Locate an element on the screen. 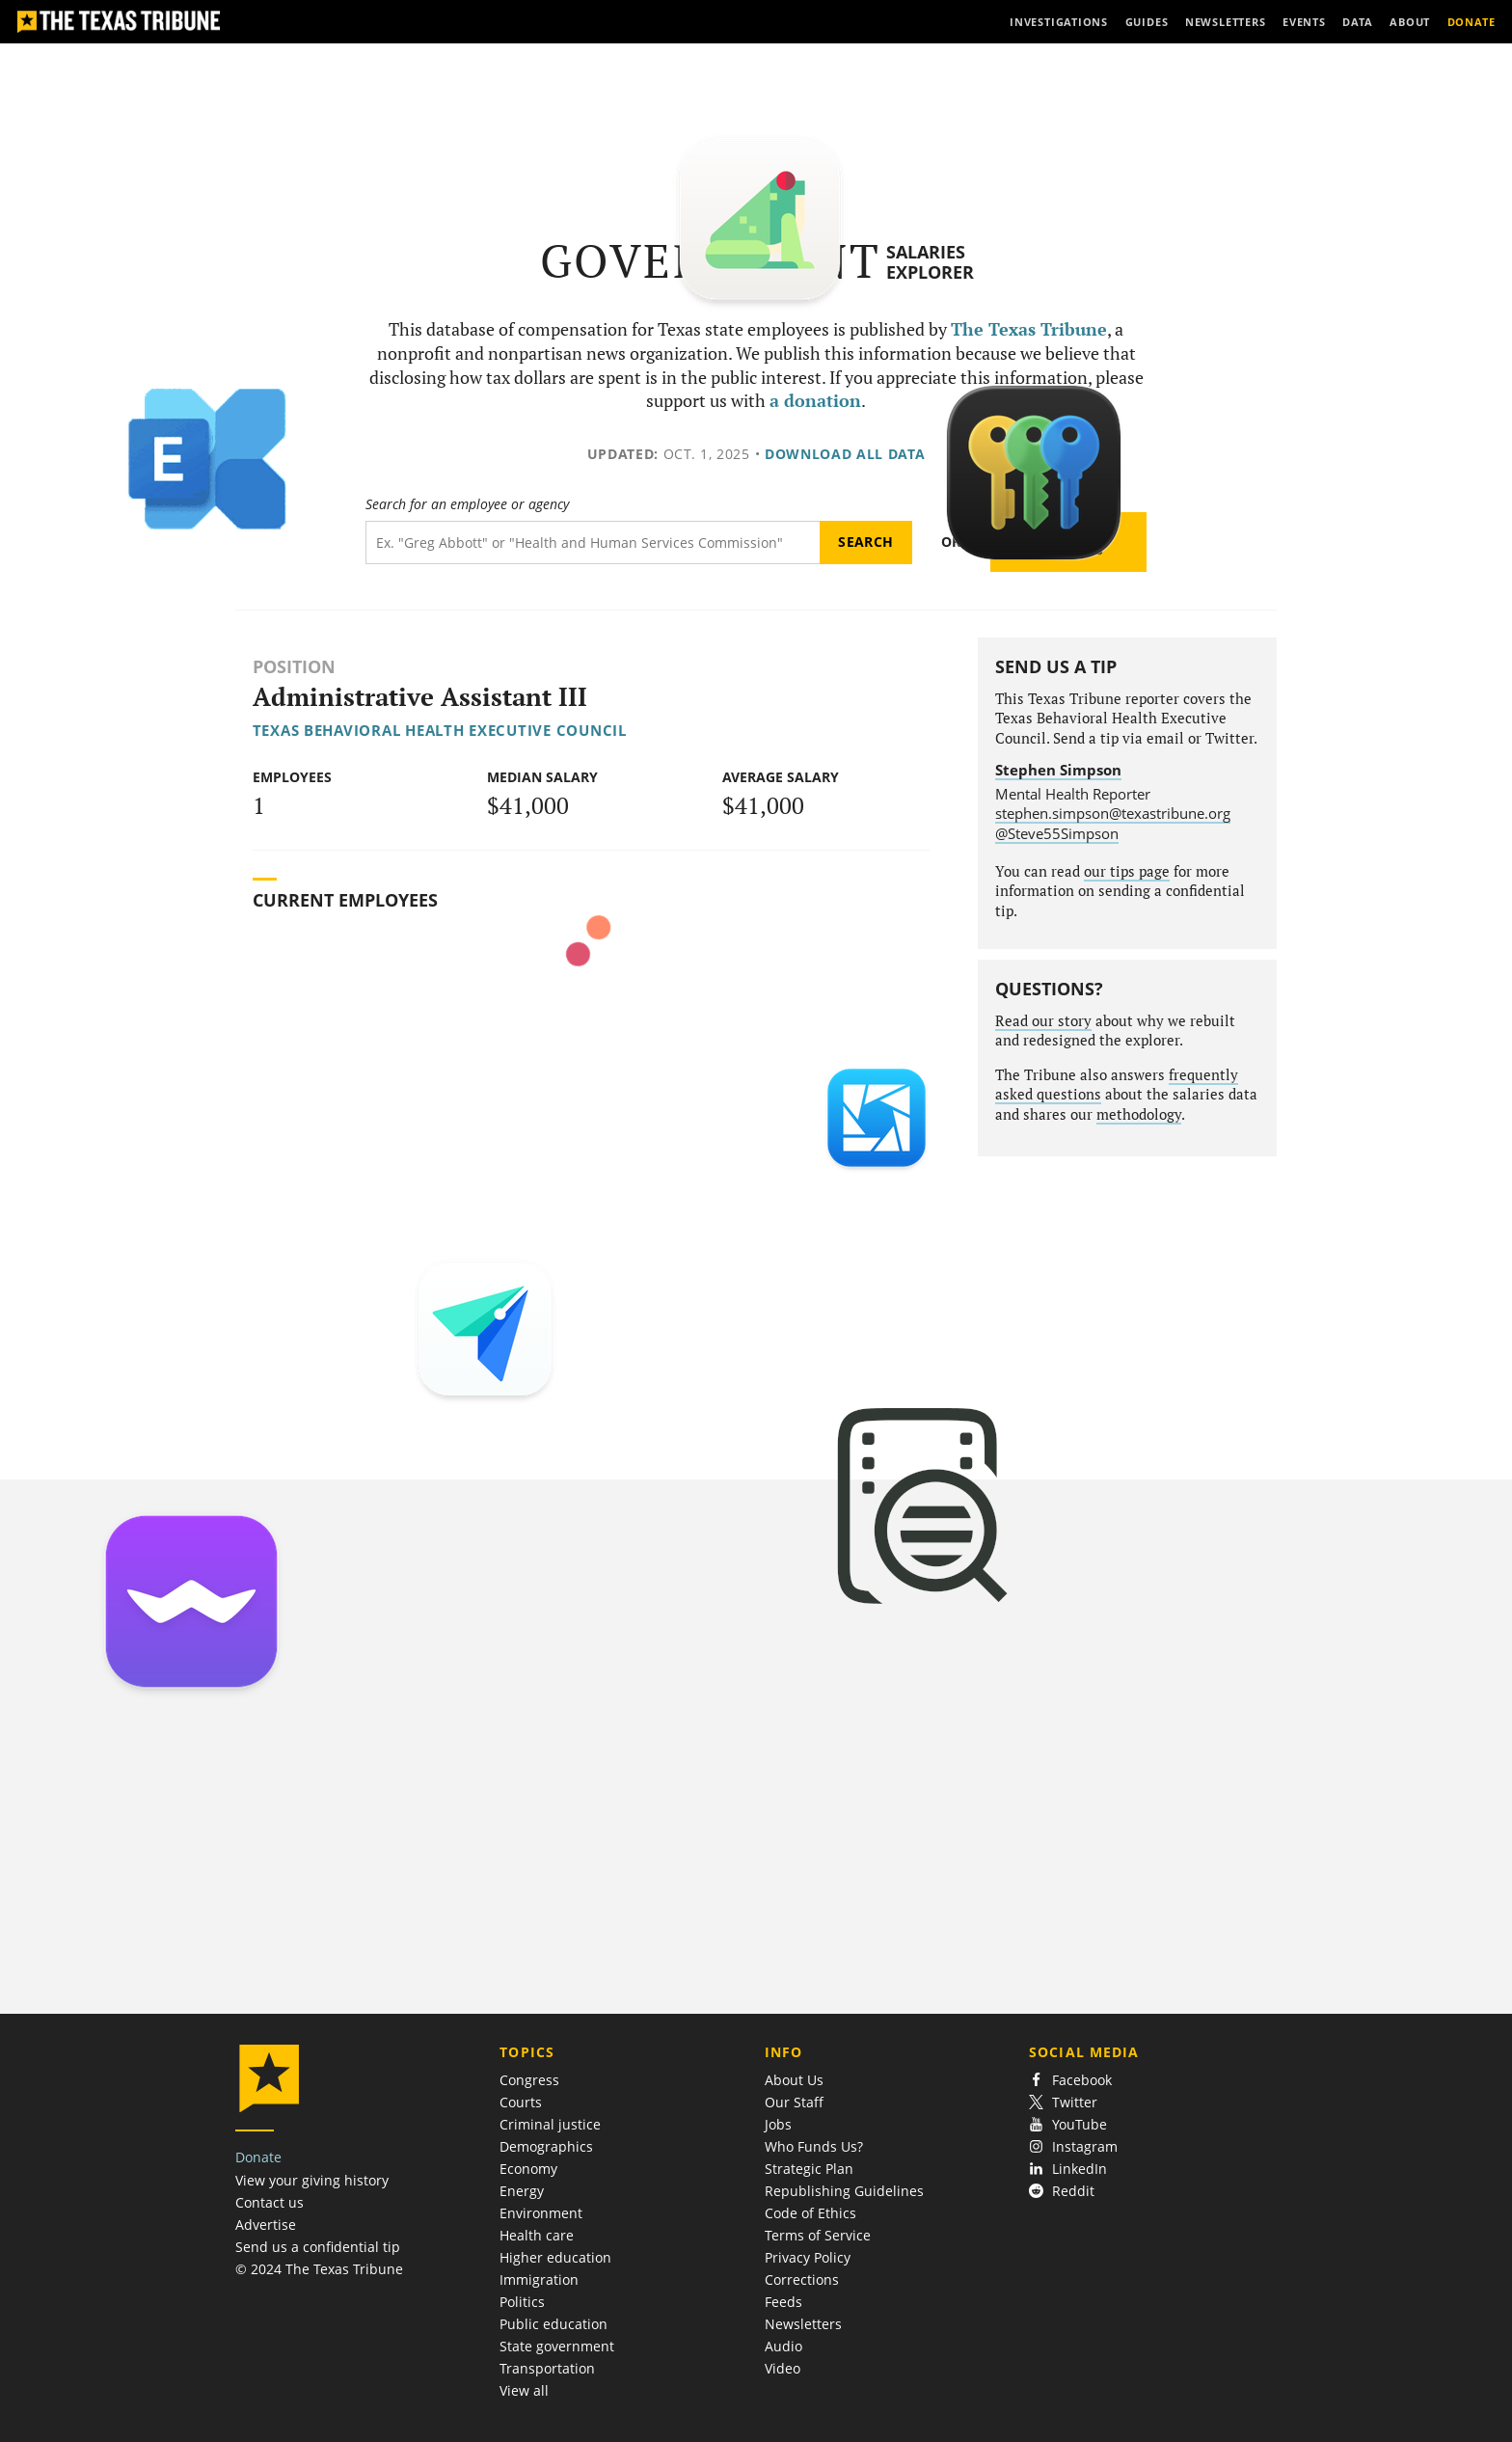 The height and width of the screenshot is (2442, 1512). open password manager app is located at coordinates (1034, 473).